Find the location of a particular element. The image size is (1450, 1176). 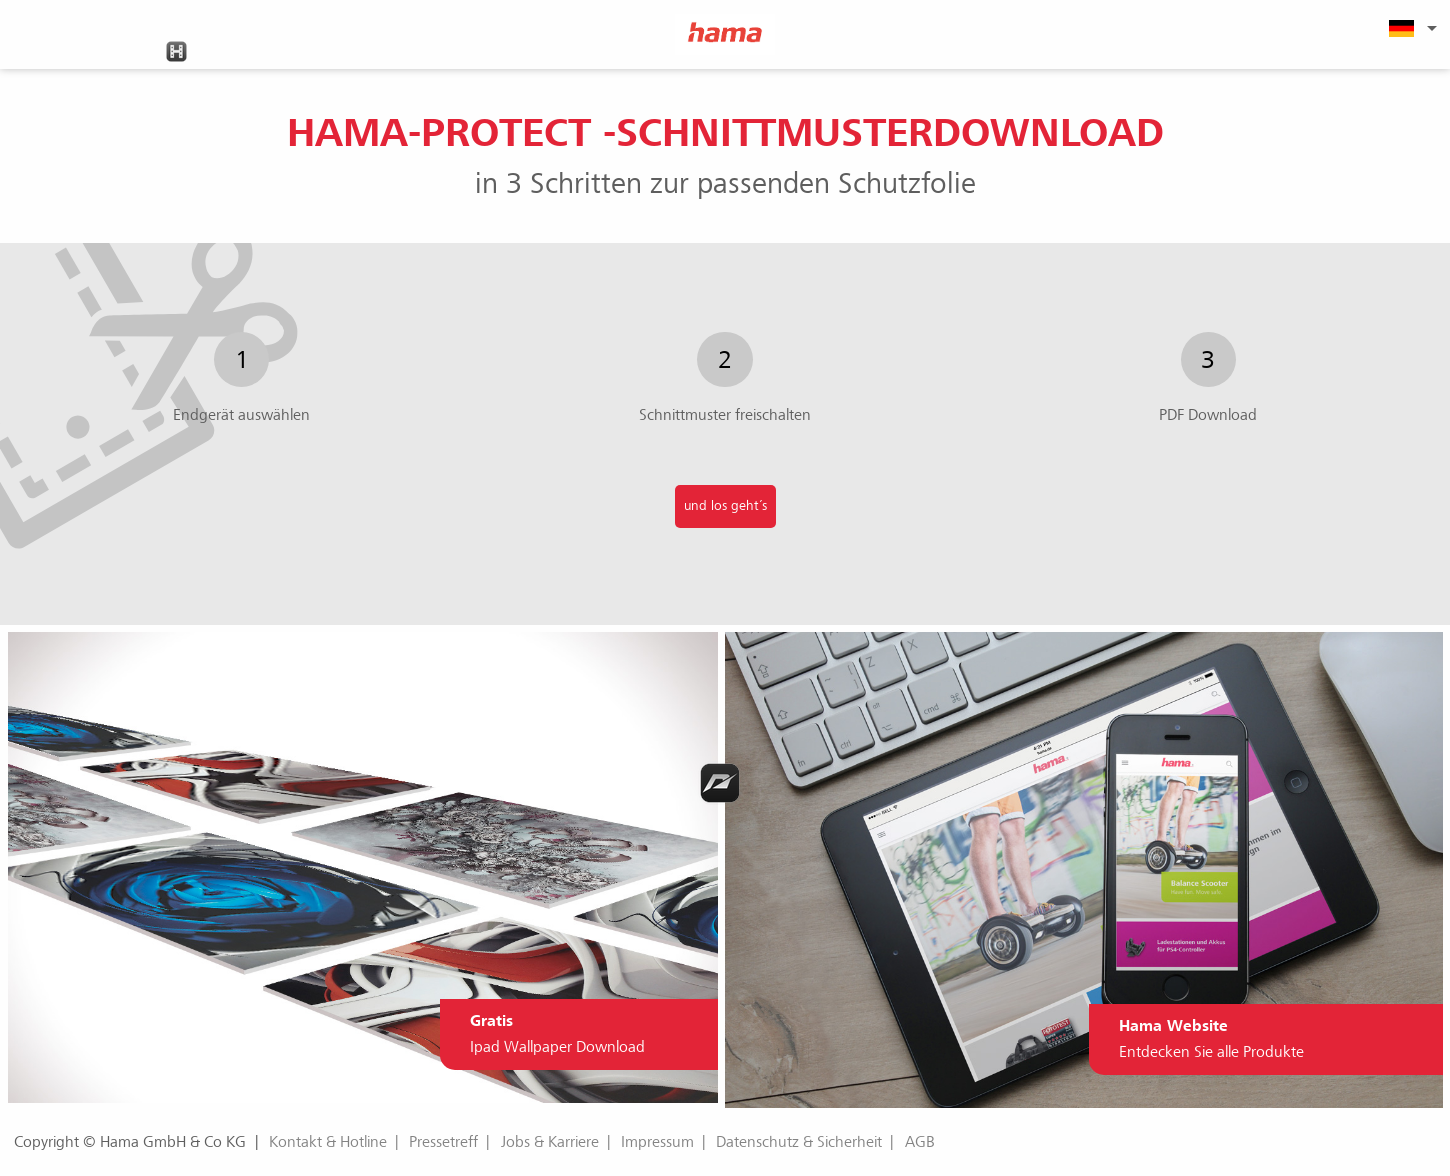

launch need for speed shift racing game is located at coordinates (720, 783).